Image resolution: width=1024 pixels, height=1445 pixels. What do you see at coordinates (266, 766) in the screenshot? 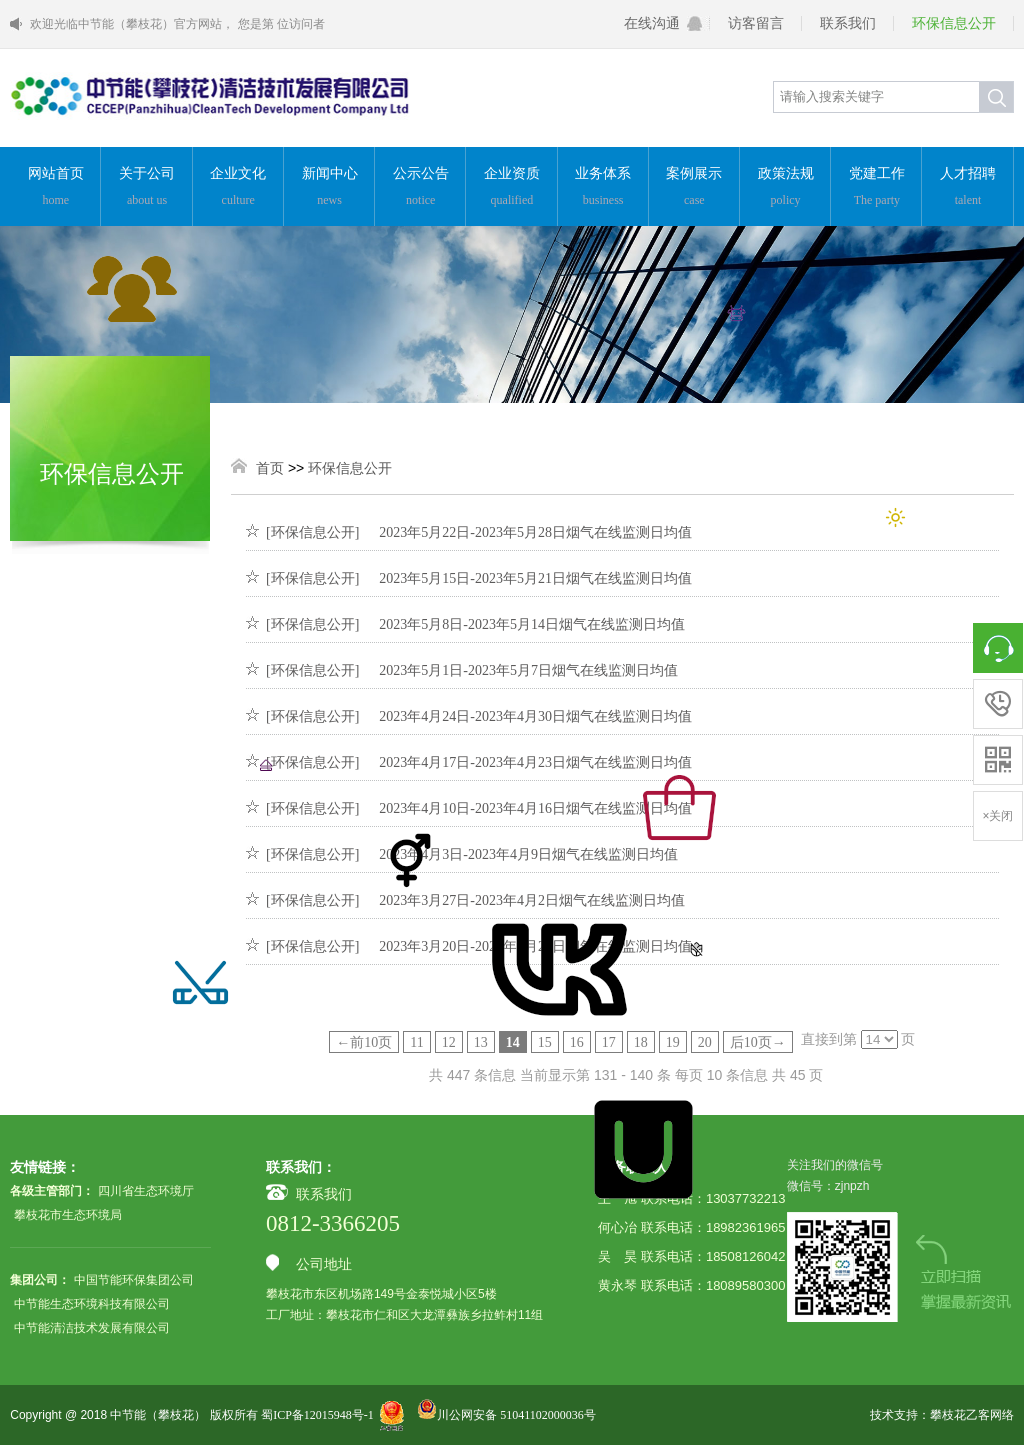
I see `eject media or disc` at bounding box center [266, 766].